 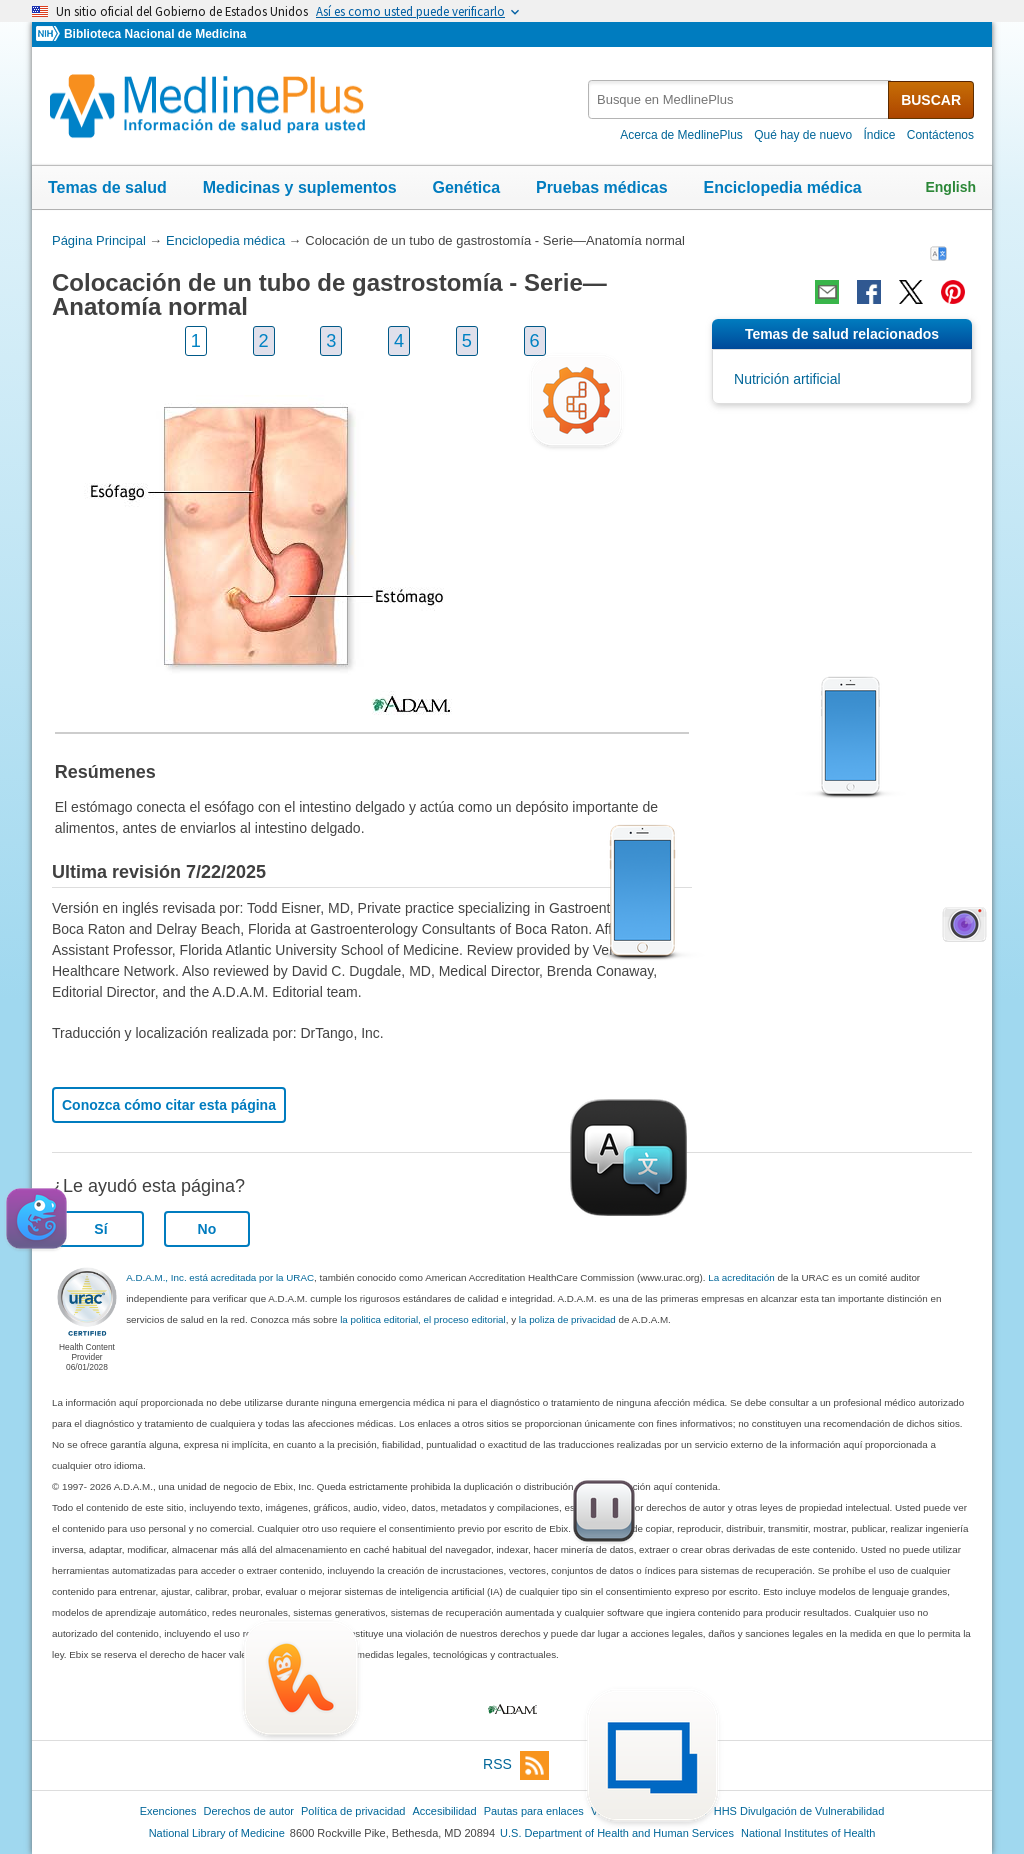 What do you see at coordinates (964, 924) in the screenshot?
I see `open cheese webcam application` at bounding box center [964, 924].